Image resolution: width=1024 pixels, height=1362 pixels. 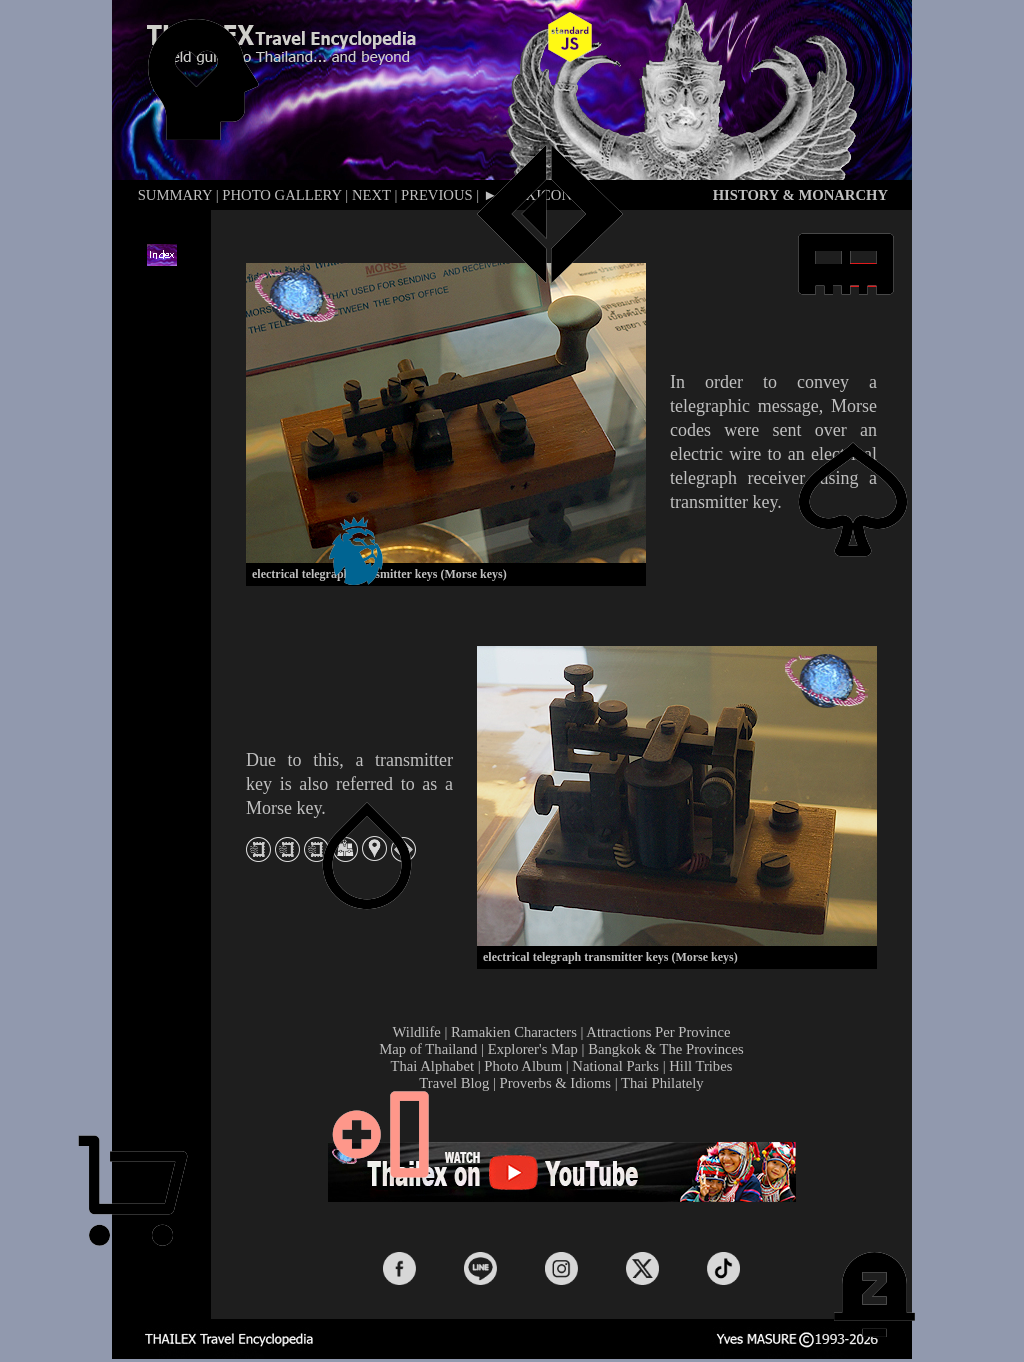 I want to click on spade suit symbol for card games, so click(x=853, y=502).